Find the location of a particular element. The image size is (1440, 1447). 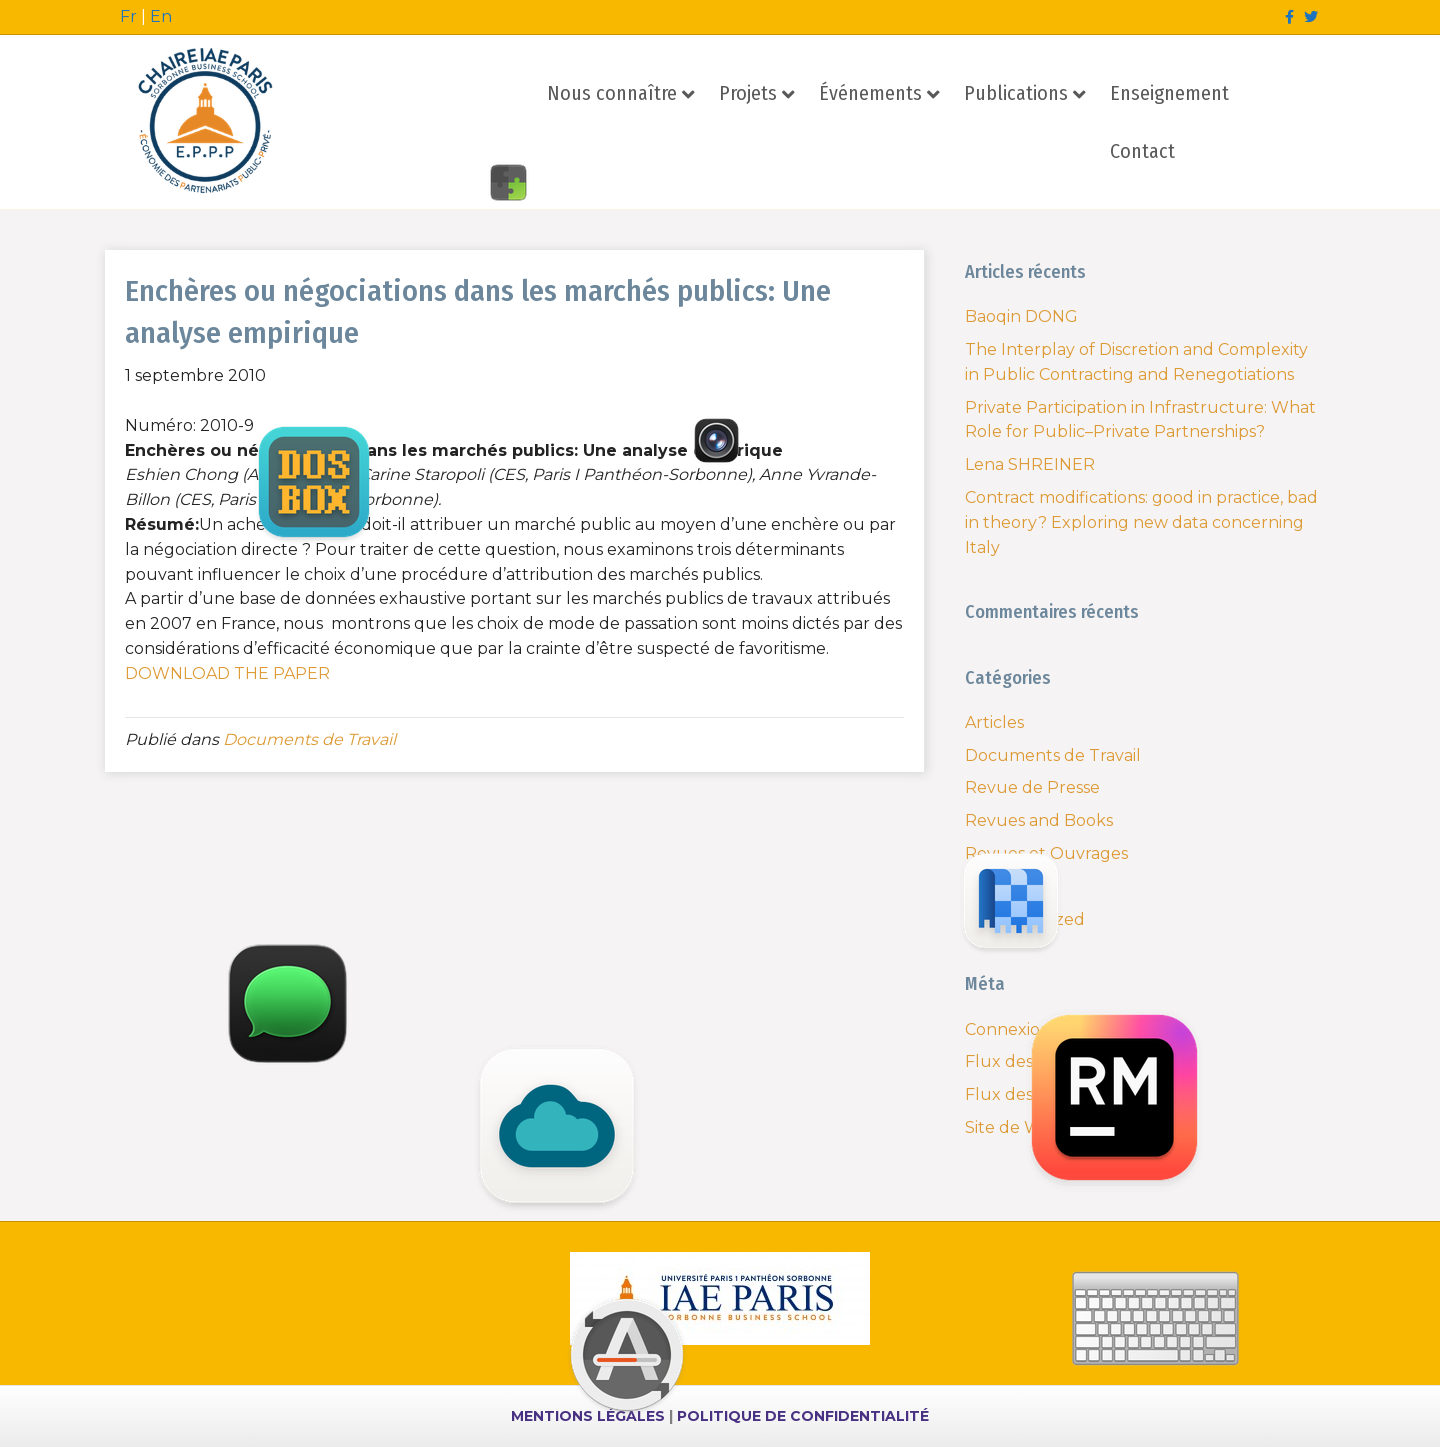

open Blanket ambient sound app is located at coordinates (1011, 901).